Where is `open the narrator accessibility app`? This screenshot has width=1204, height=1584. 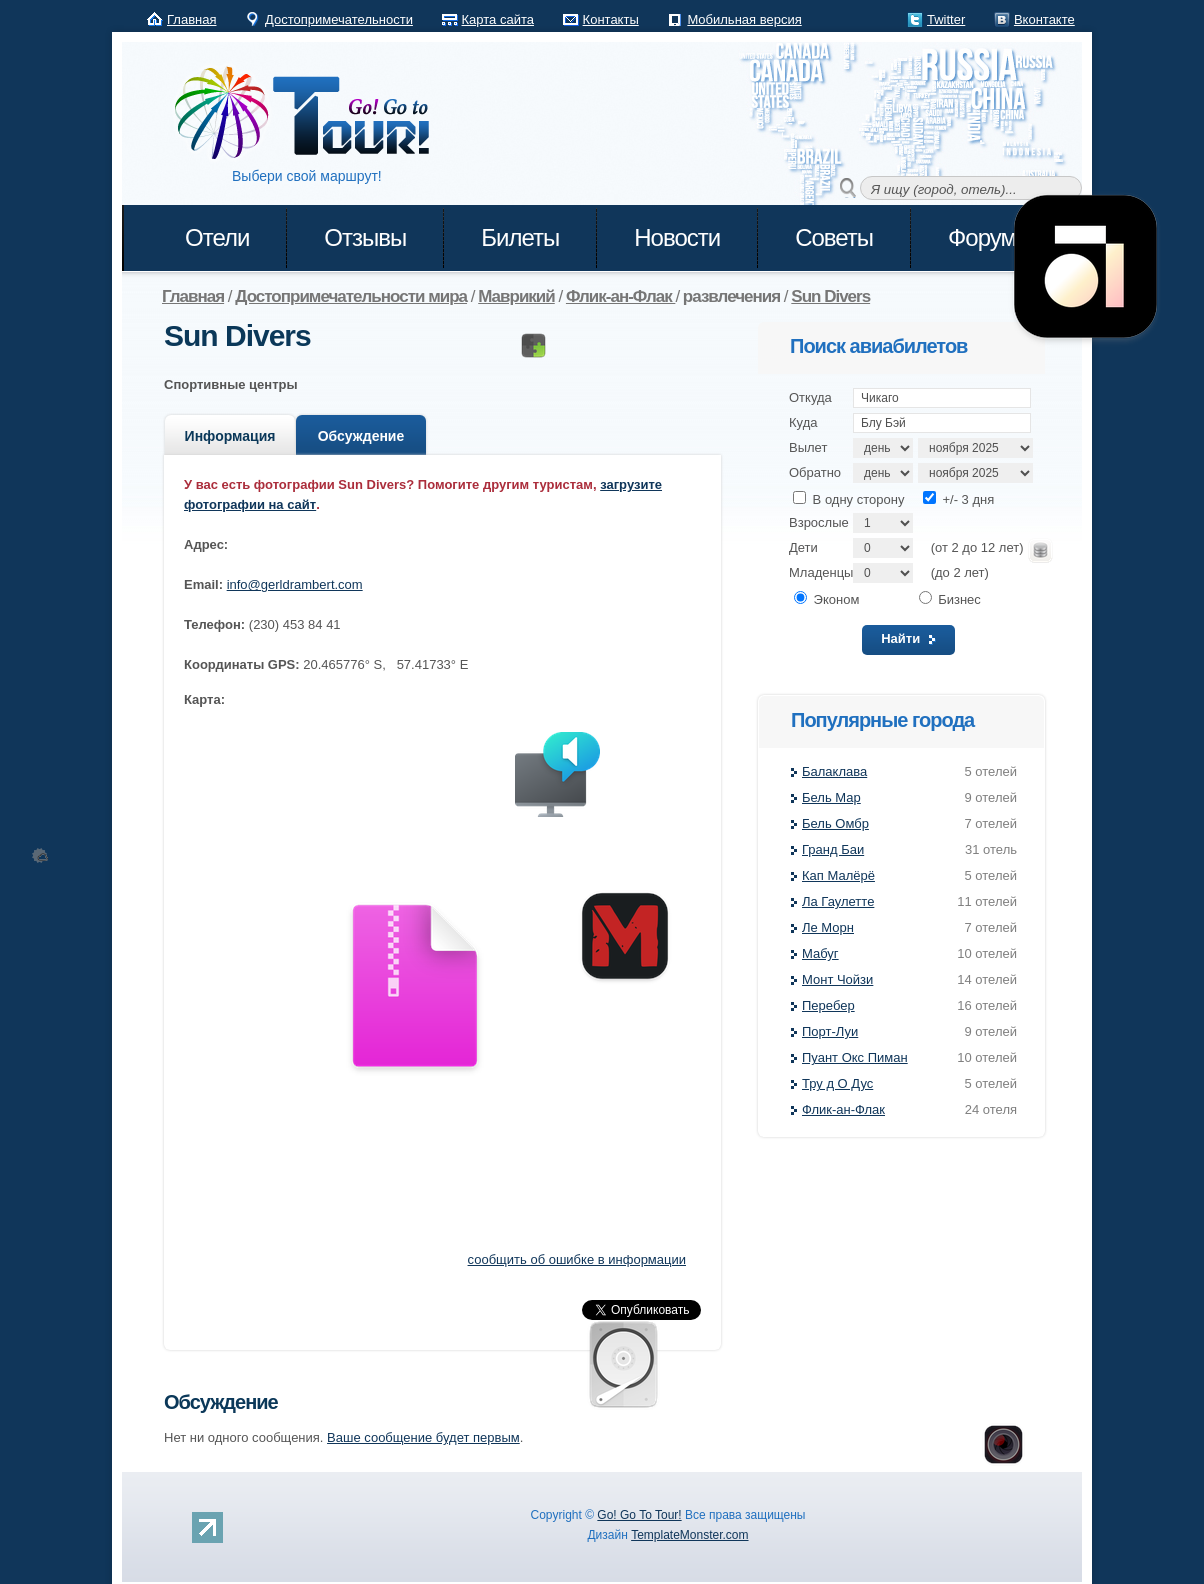 open the narrator accessibility app is located at coordinates (557, 774).